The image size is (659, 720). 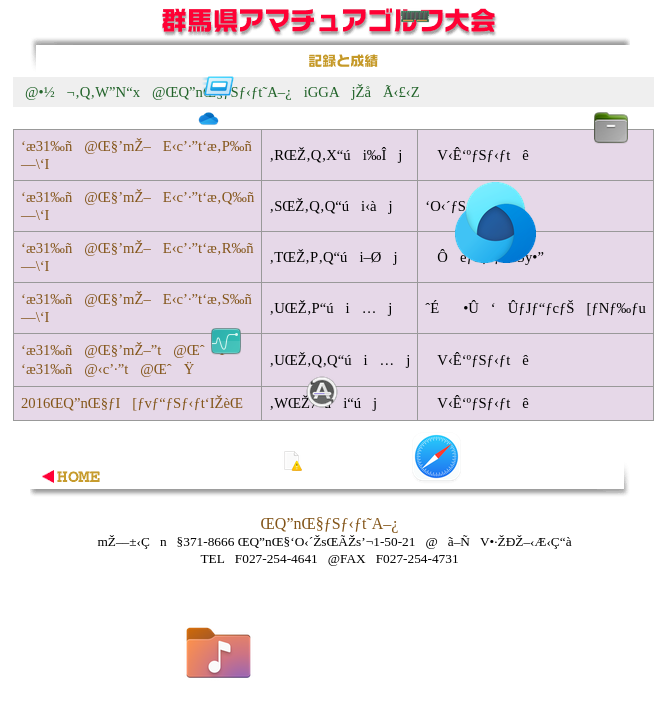 I want to click on open your music folder, so click(x=218, y=654).